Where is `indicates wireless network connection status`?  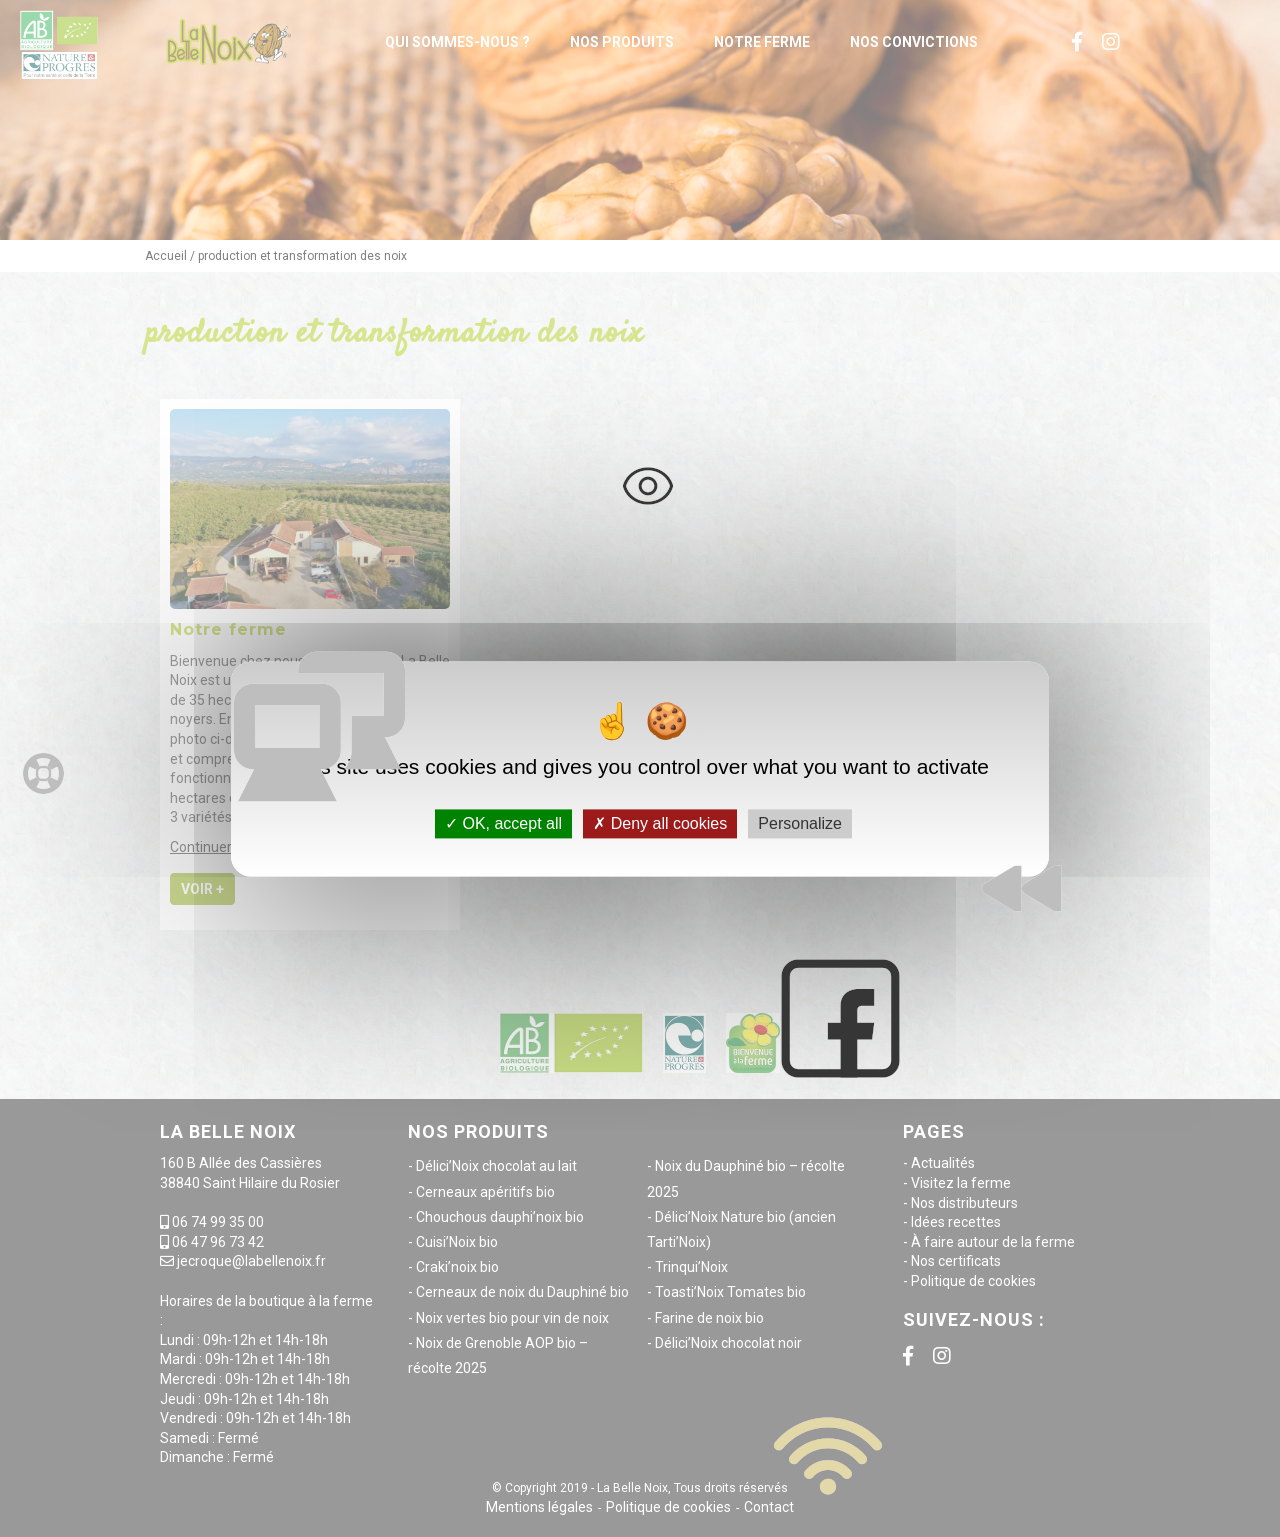
indicates wireless network connection status is located at coordinates (828, 1454).